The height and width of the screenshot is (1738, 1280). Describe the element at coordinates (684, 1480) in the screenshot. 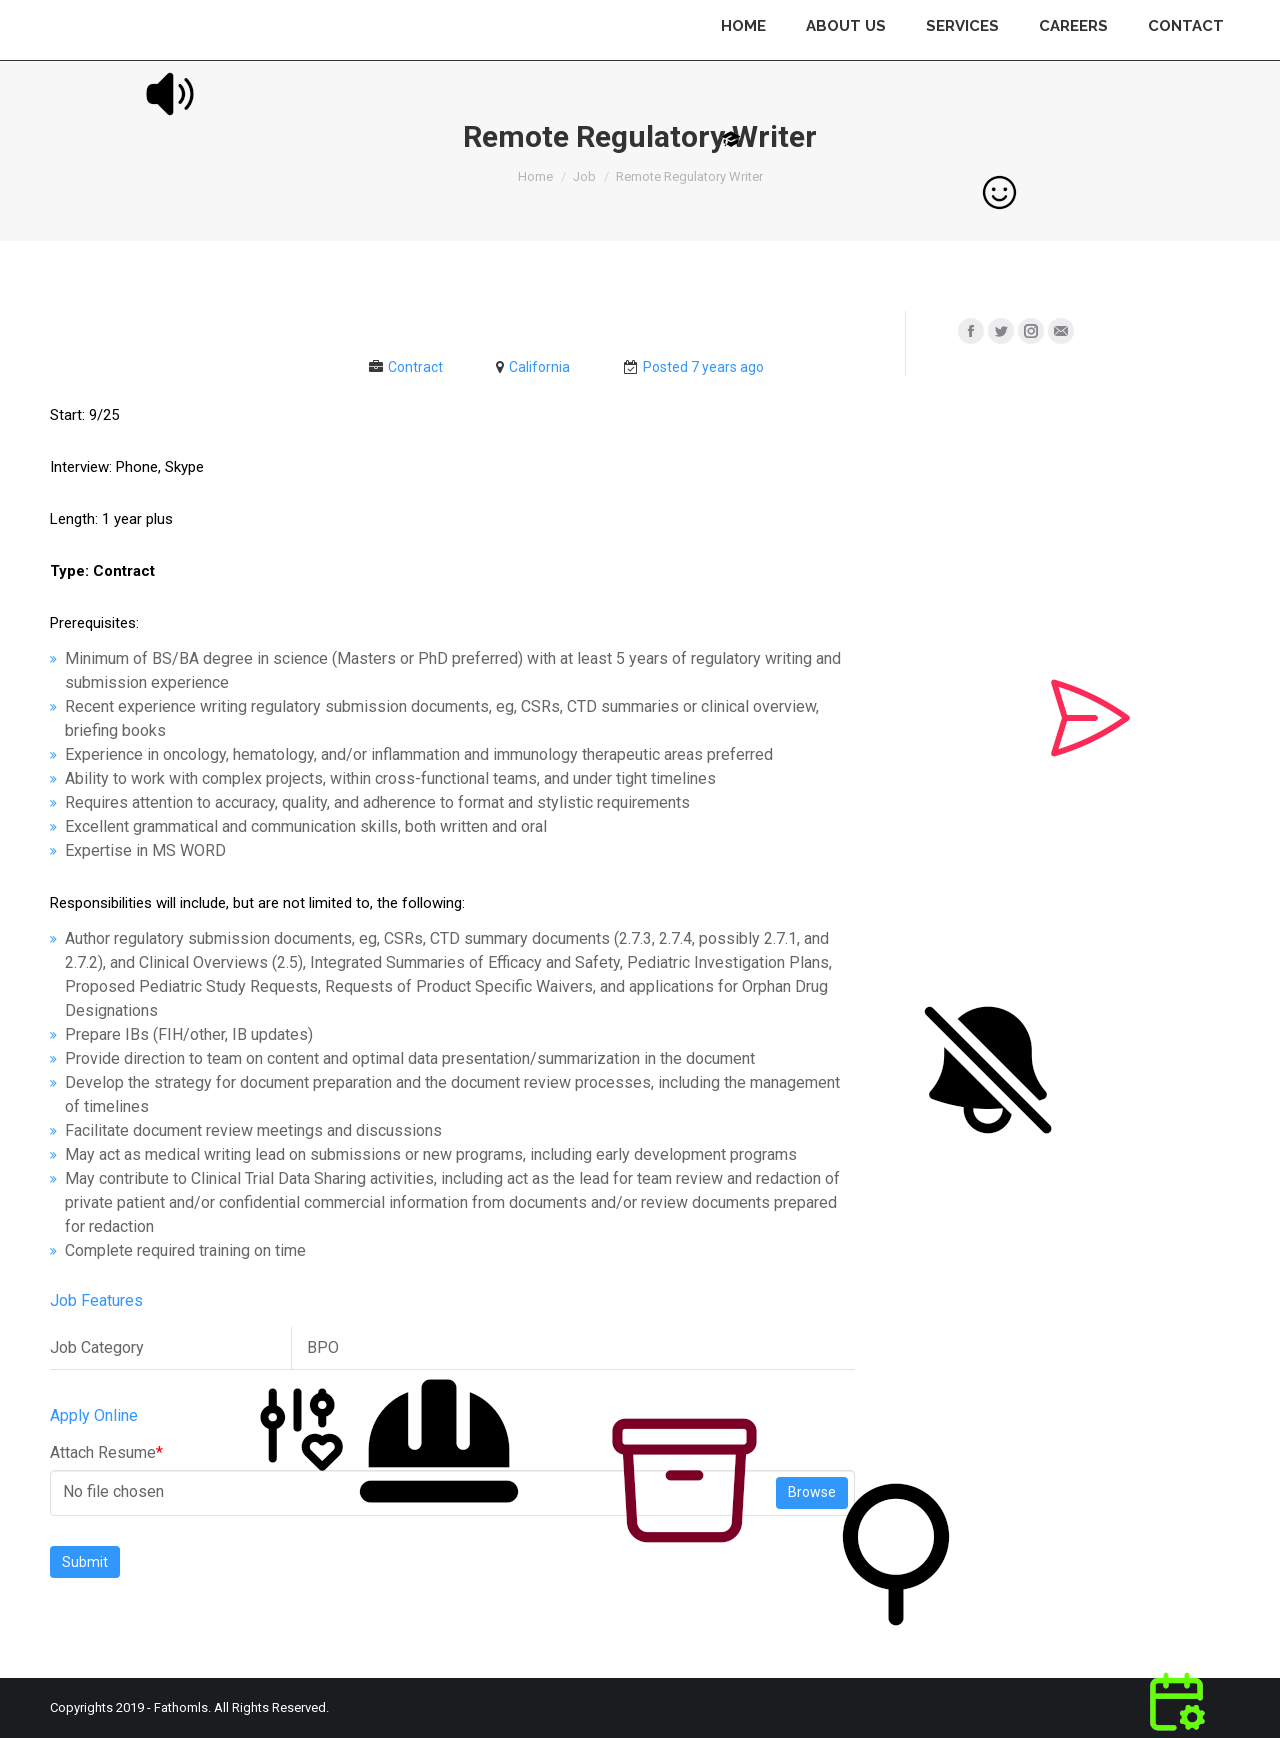

I see `access archived items` at that location.